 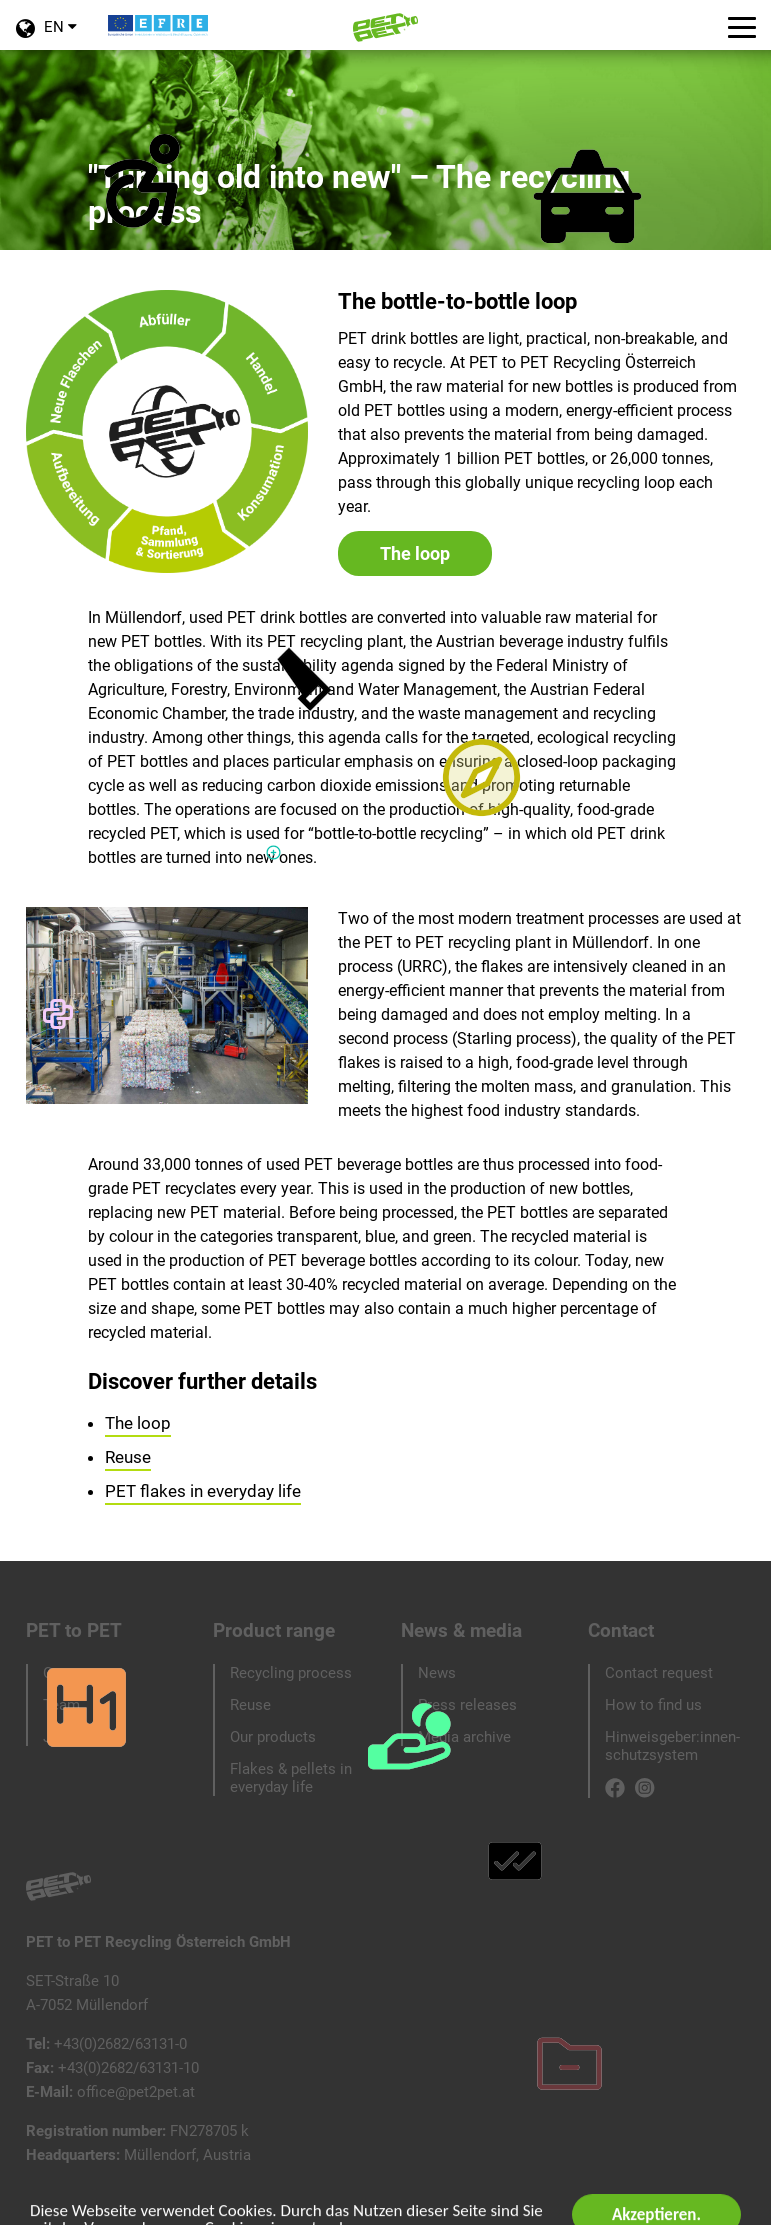 I want to click on request a taxi or ride service, so click(x=587, y=203).